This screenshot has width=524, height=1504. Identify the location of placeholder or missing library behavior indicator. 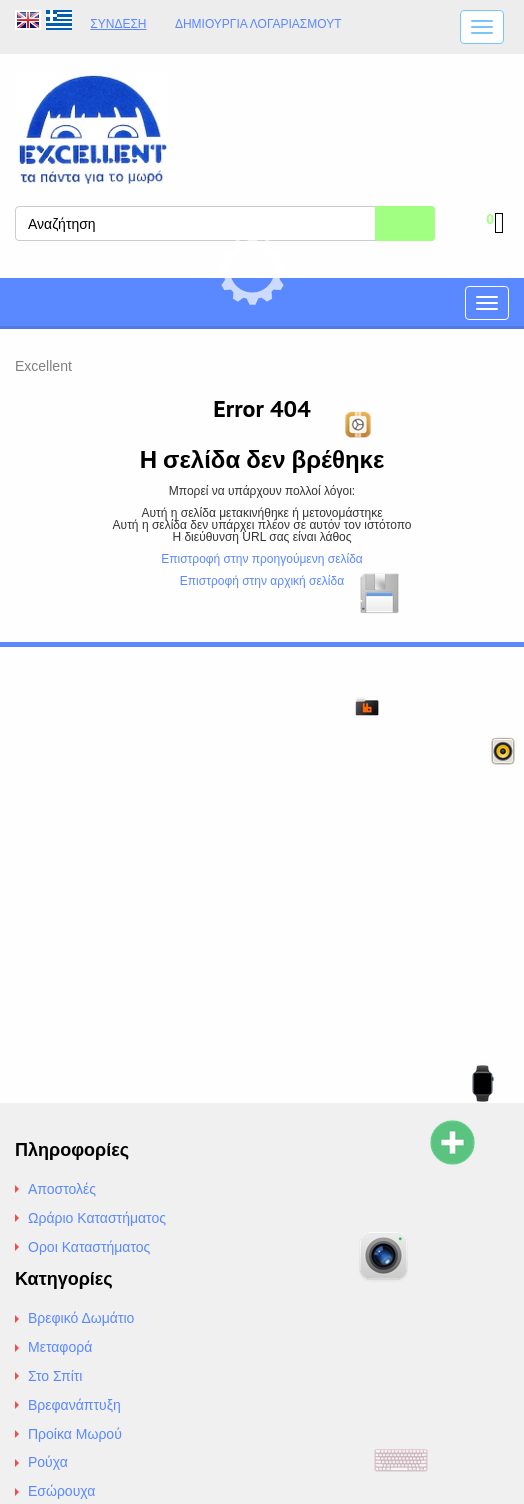
(252, 270).